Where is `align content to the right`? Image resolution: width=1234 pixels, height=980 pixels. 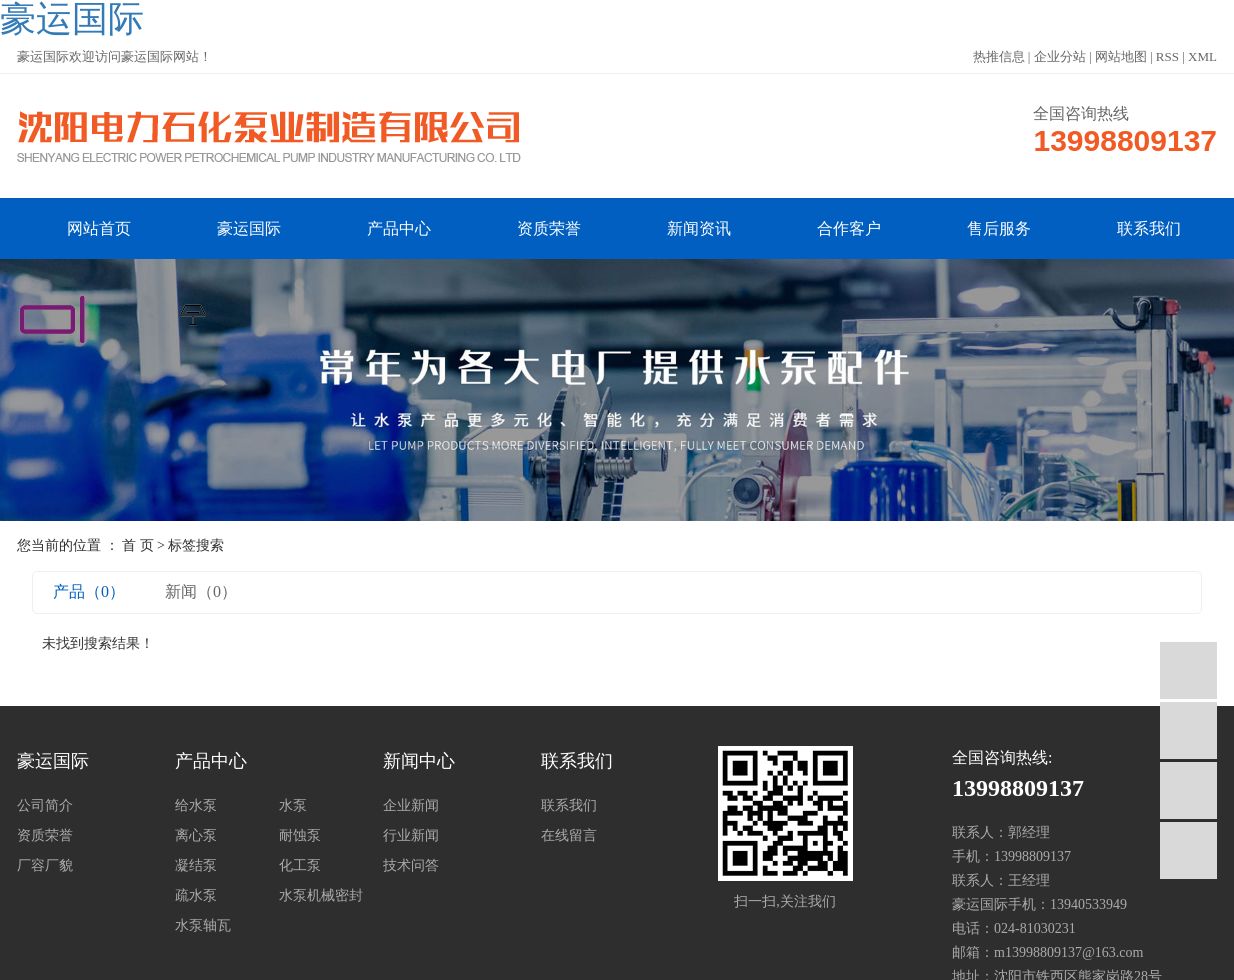 align content to the right is located at coordinates (53, 319).